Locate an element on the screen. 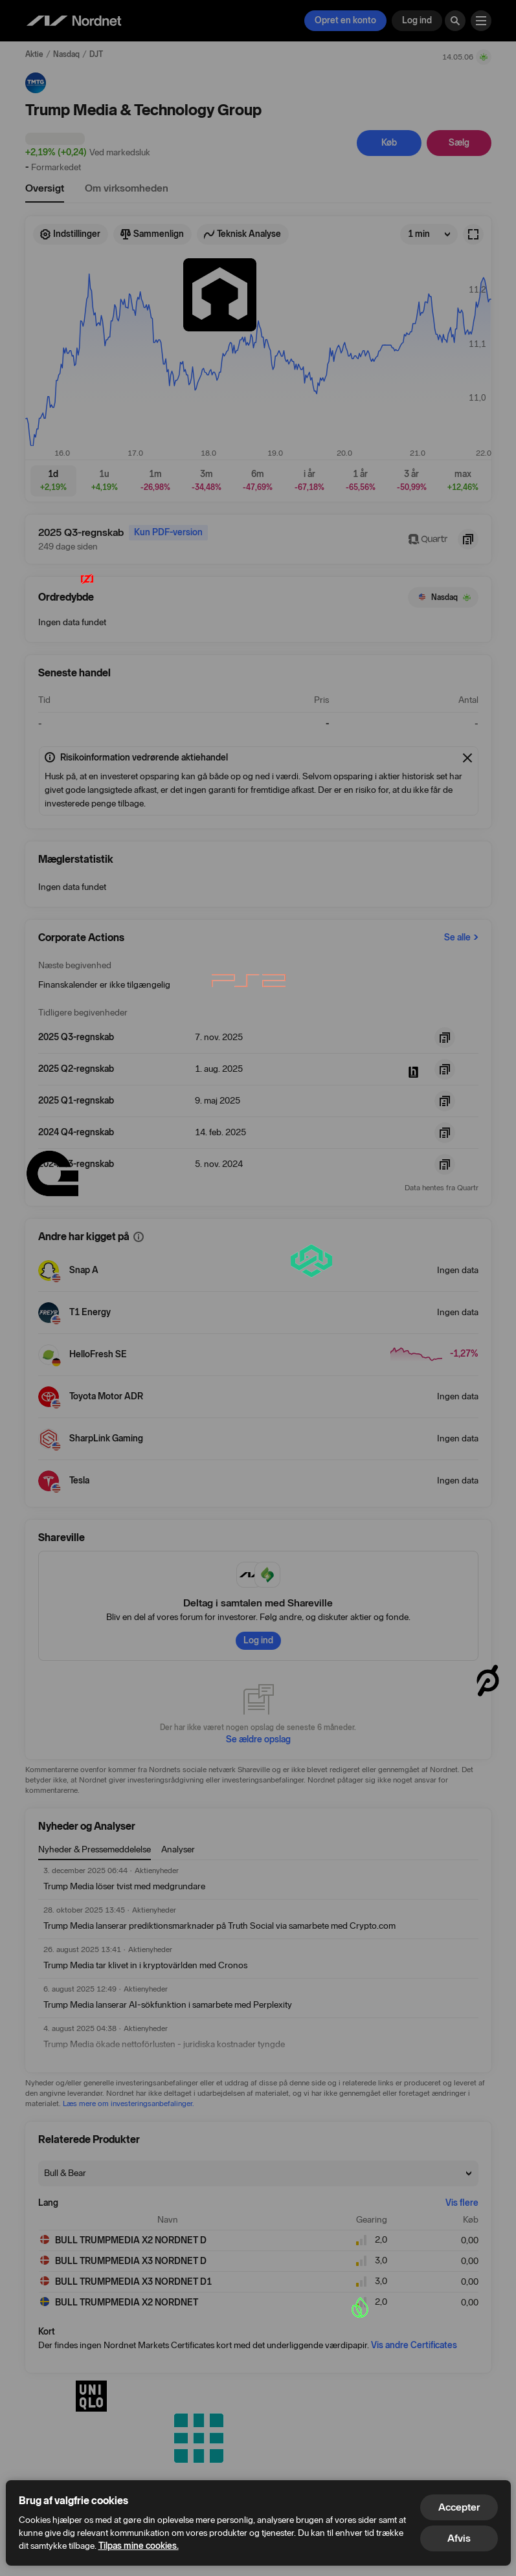  open the Uniqlo app or website is located at coordinates (91, 2396).